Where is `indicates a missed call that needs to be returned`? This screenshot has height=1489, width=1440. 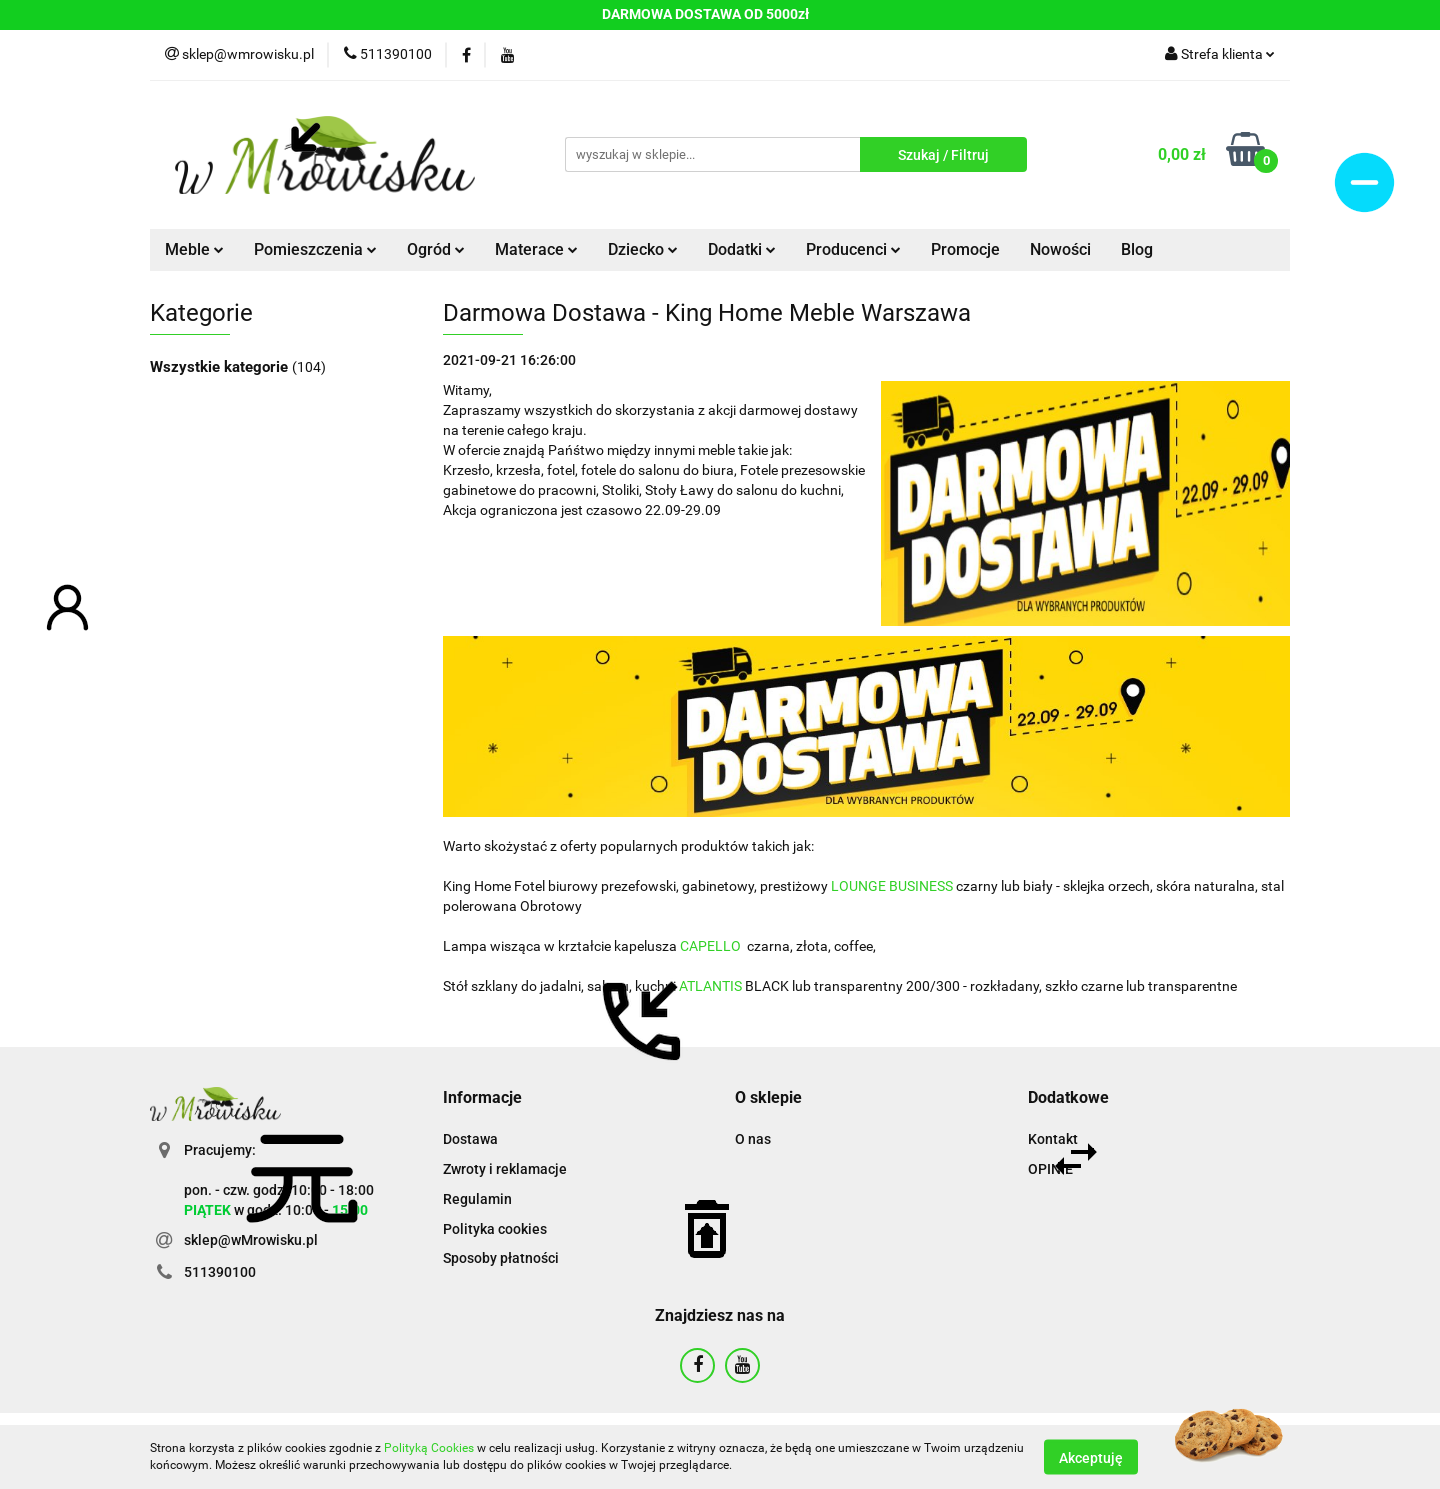
indicates a missed call that needs to be returned is located at coordinates (641, 1021).